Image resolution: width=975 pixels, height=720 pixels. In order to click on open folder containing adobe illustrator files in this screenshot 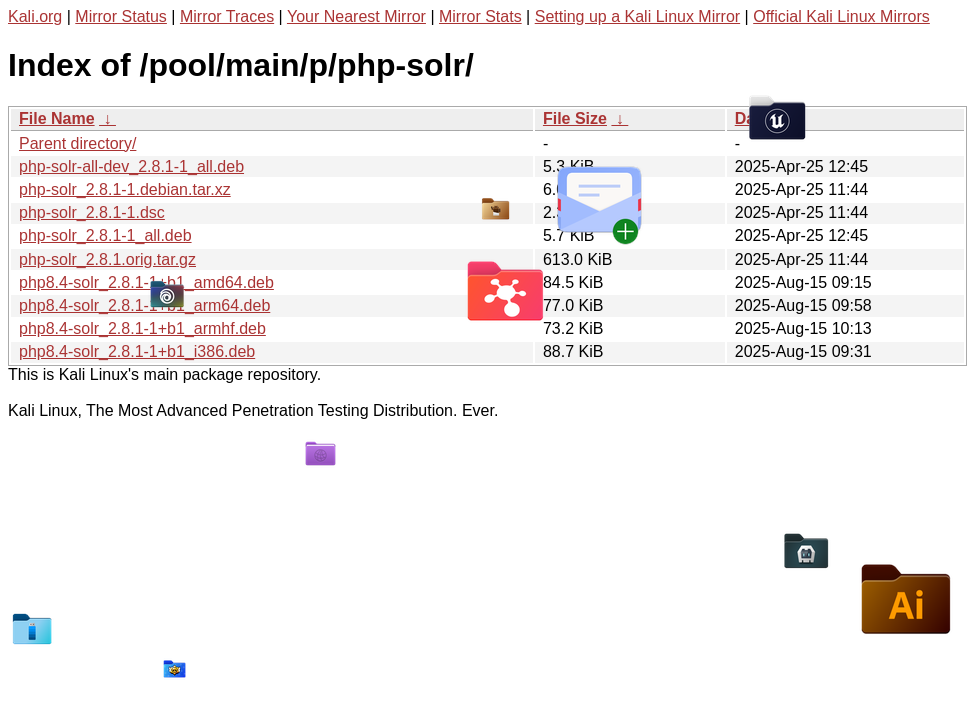, I will do `click(905, 601)`.